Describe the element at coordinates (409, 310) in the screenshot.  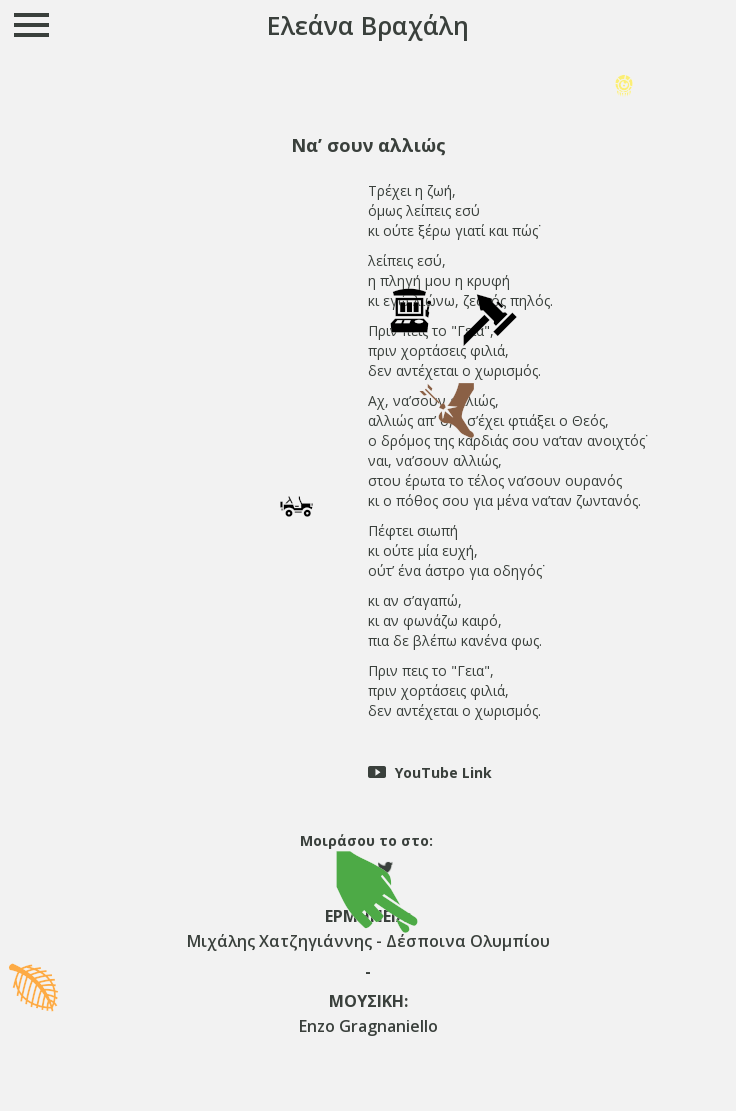
I see `open slot machine game` at that location.